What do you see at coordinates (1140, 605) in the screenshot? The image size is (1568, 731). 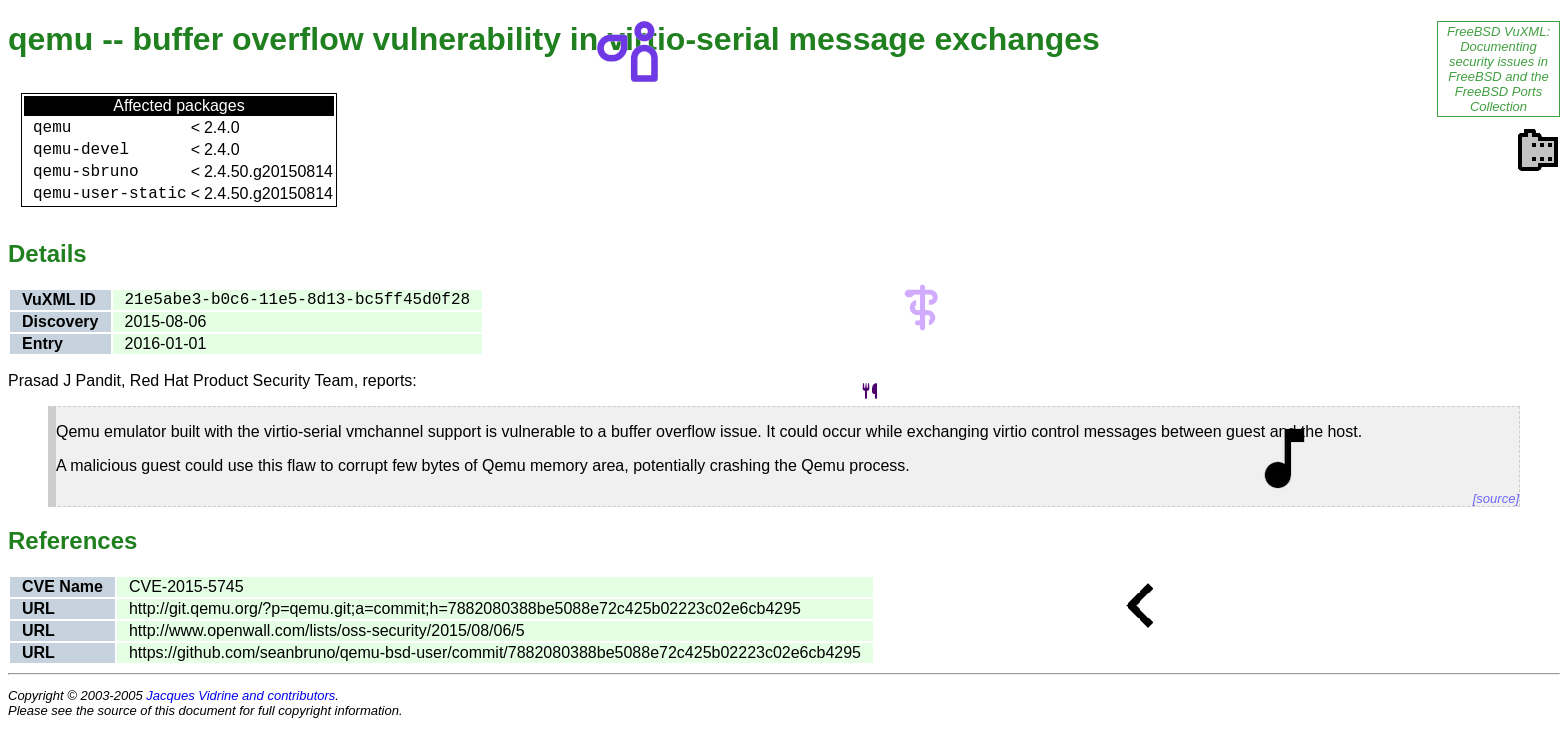 I see `go back to the previous screen` at bounding box center [1140, 605].